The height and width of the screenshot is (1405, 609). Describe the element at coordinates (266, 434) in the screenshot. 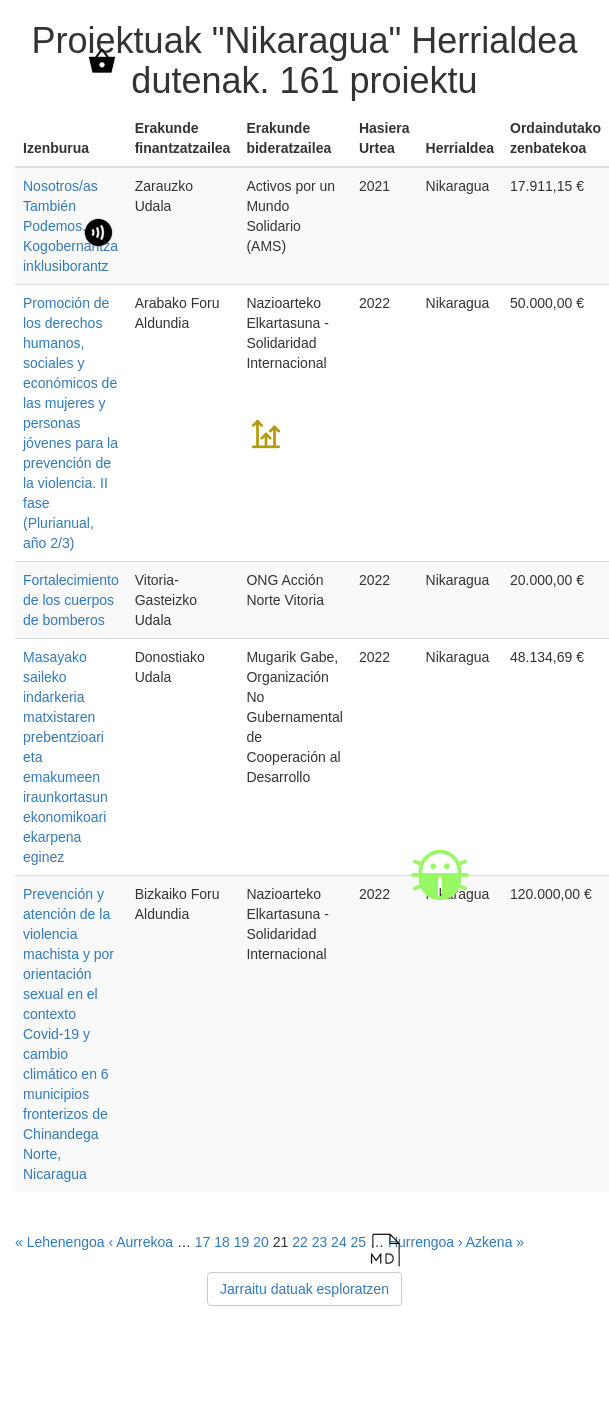

I see `view growth metrics or trending data` at that location.